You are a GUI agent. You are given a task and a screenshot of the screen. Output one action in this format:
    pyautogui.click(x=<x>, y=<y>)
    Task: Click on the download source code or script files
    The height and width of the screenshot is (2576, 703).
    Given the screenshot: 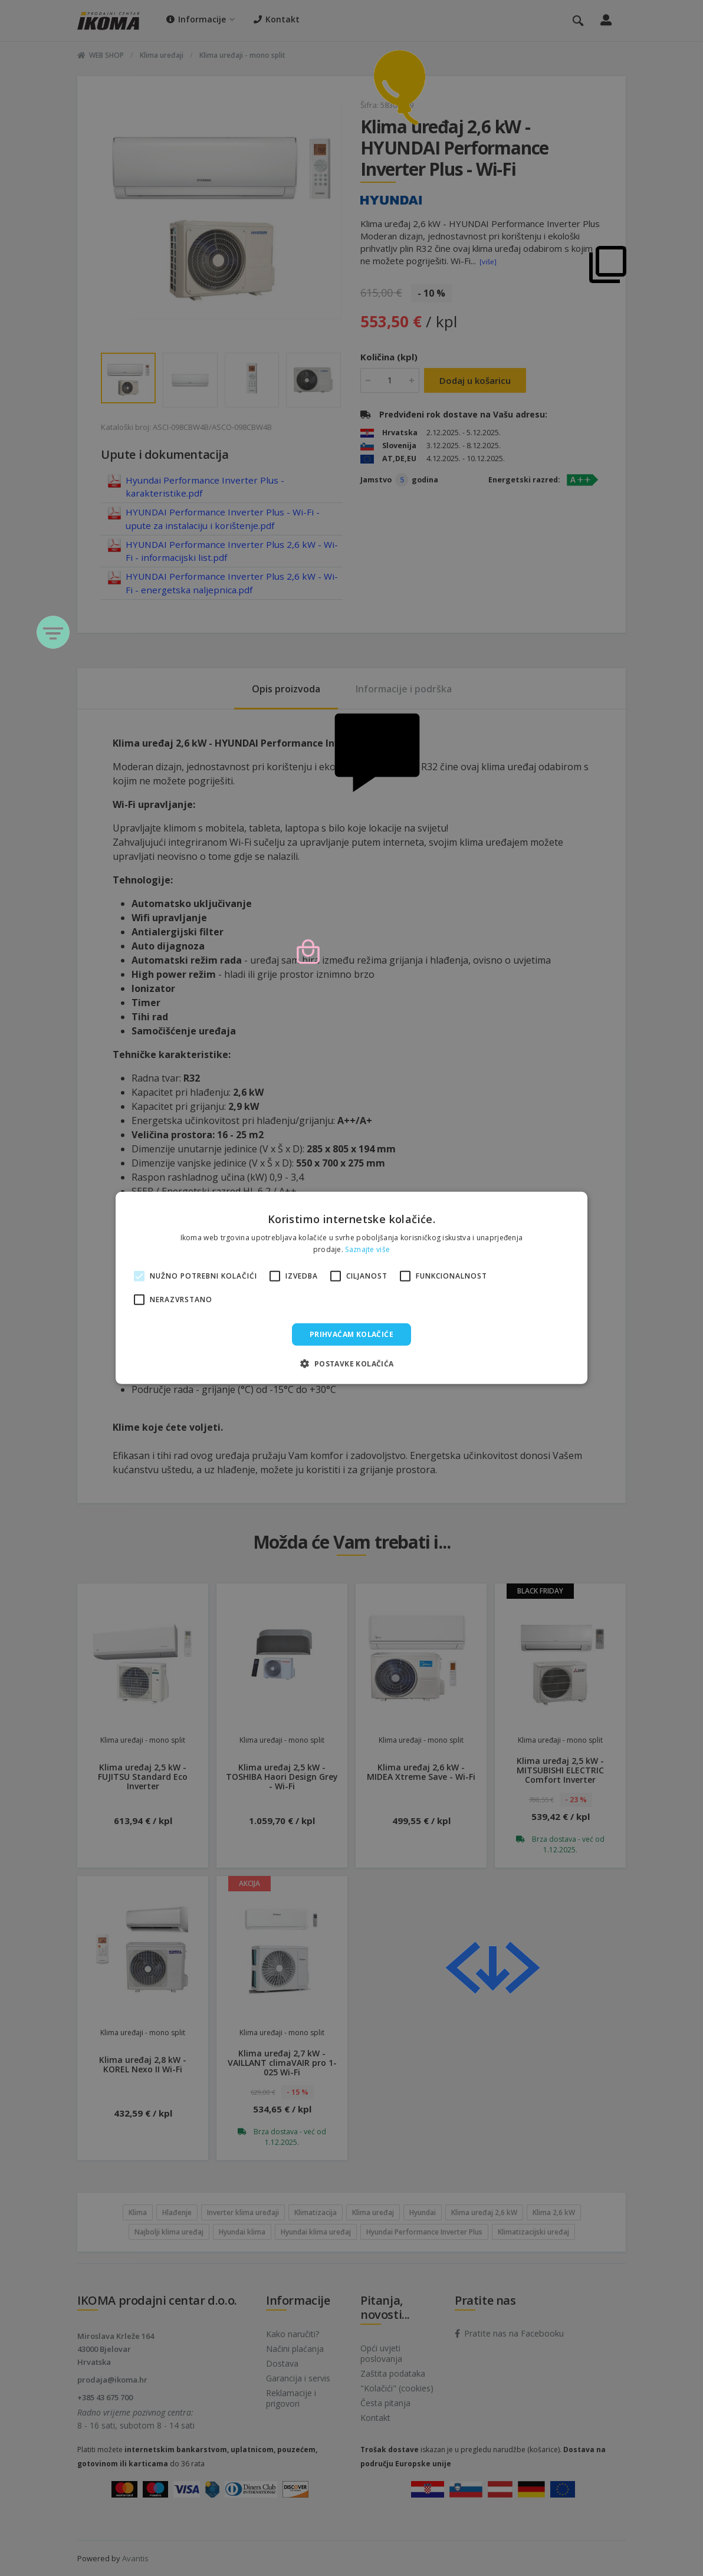 What is the action you would take?
    pyautogui.click(x=492, y=1967)
    